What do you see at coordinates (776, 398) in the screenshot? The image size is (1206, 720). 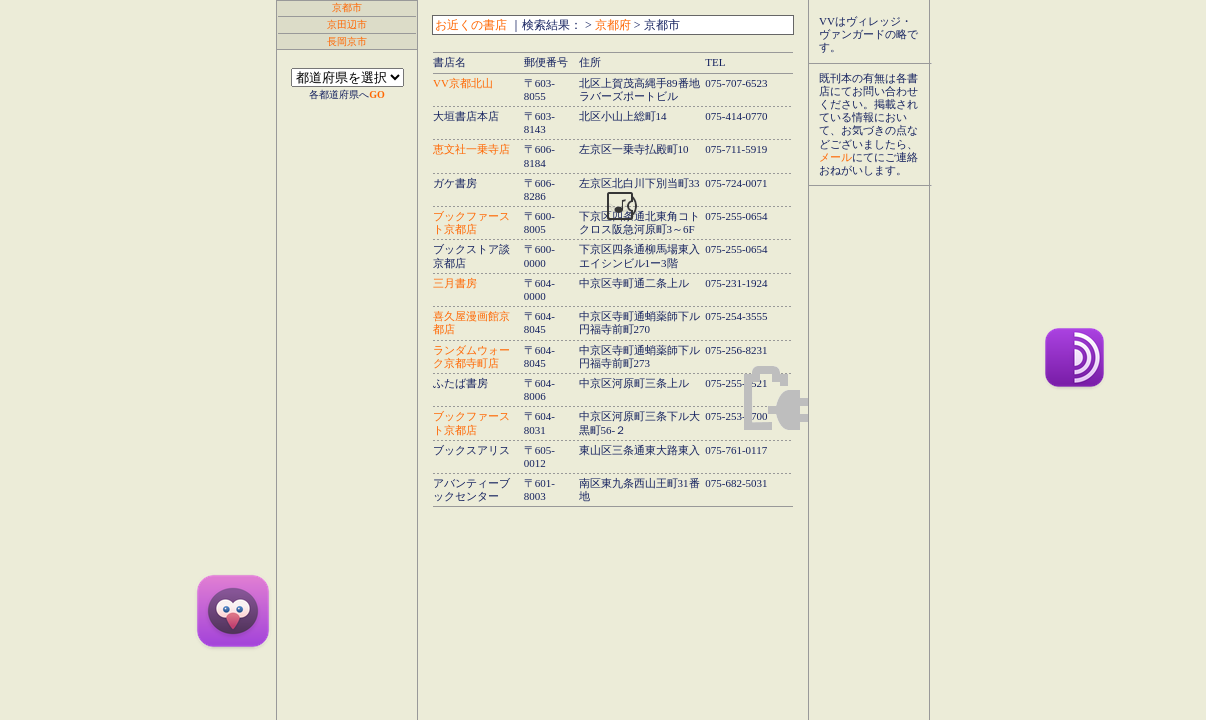 I see `access power management settings` at bounding box center [776, 398].